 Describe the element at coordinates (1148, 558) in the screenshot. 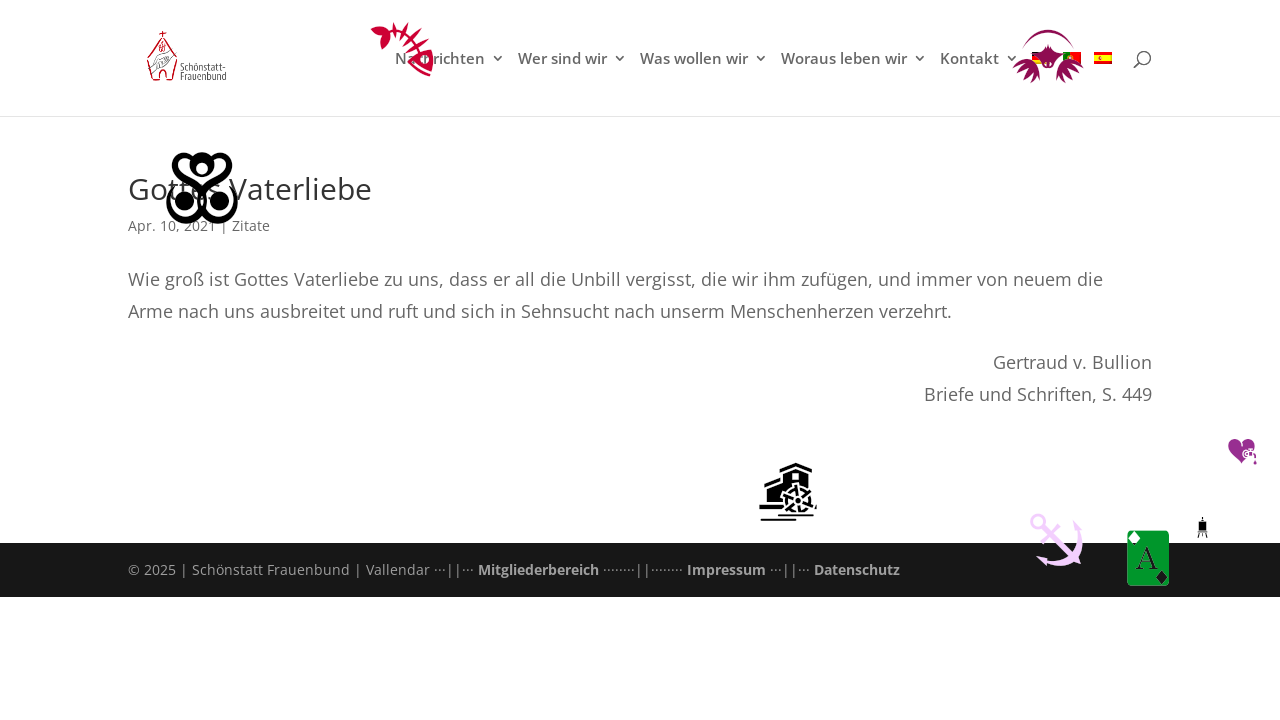

I see `play a card game or access casino games` at that location.